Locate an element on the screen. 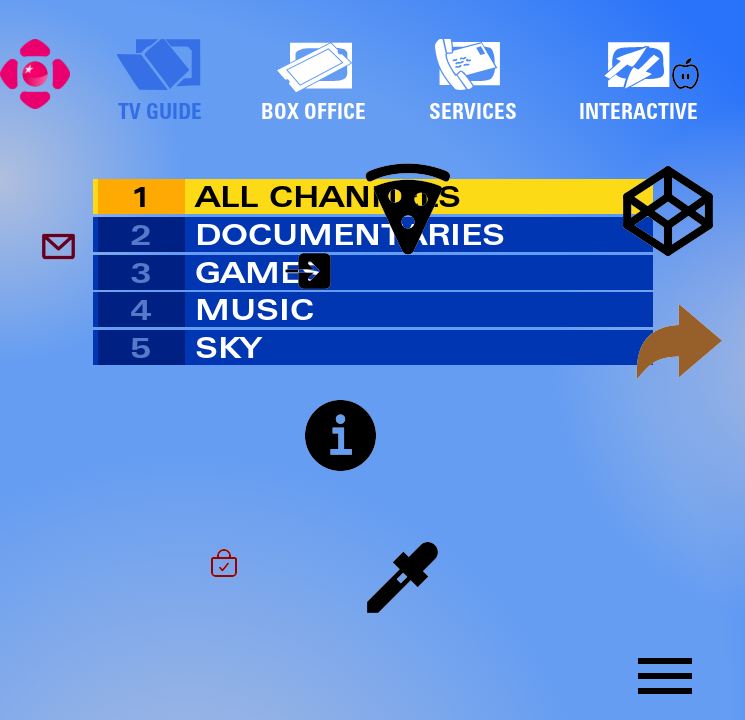 The image size is (745, 720). open CodePen profile or project is located at coordinates (668, 211).